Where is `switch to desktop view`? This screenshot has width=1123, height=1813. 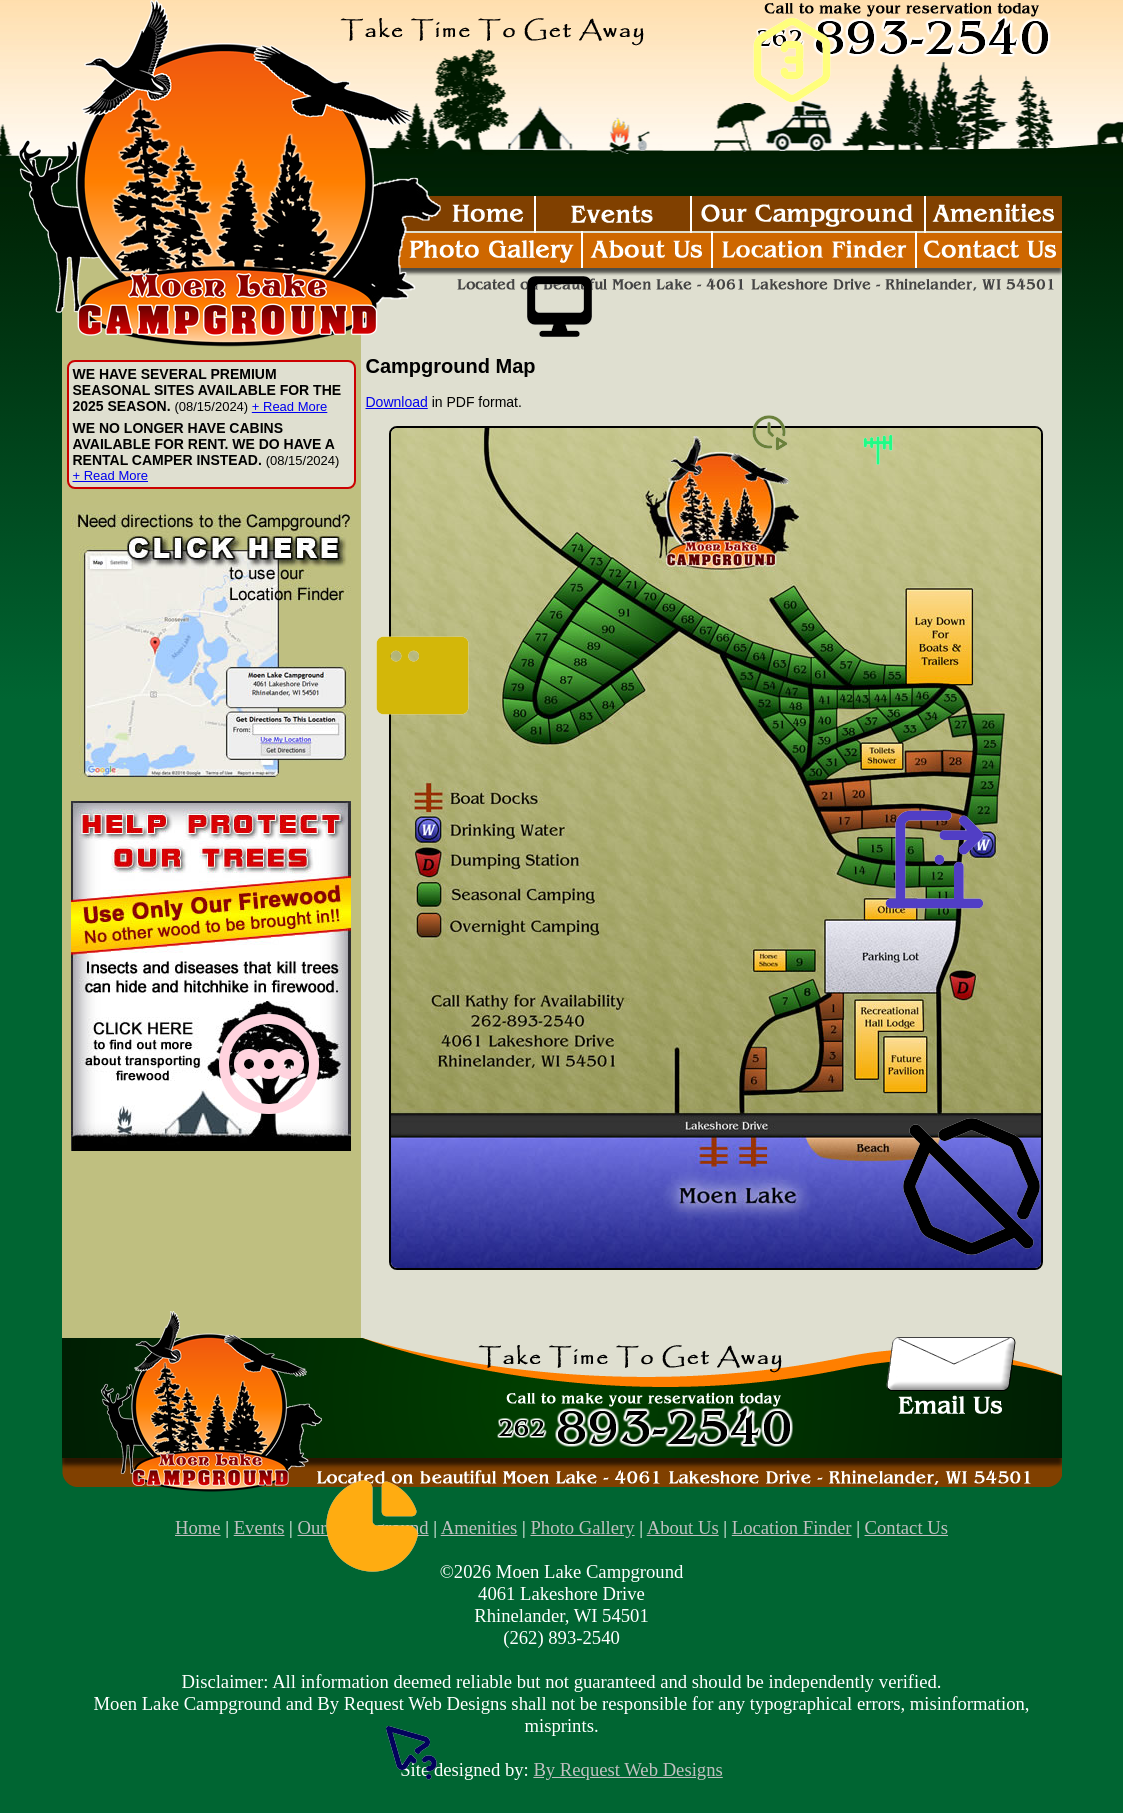
switch to desktop view is located at coordinates (559, 304).